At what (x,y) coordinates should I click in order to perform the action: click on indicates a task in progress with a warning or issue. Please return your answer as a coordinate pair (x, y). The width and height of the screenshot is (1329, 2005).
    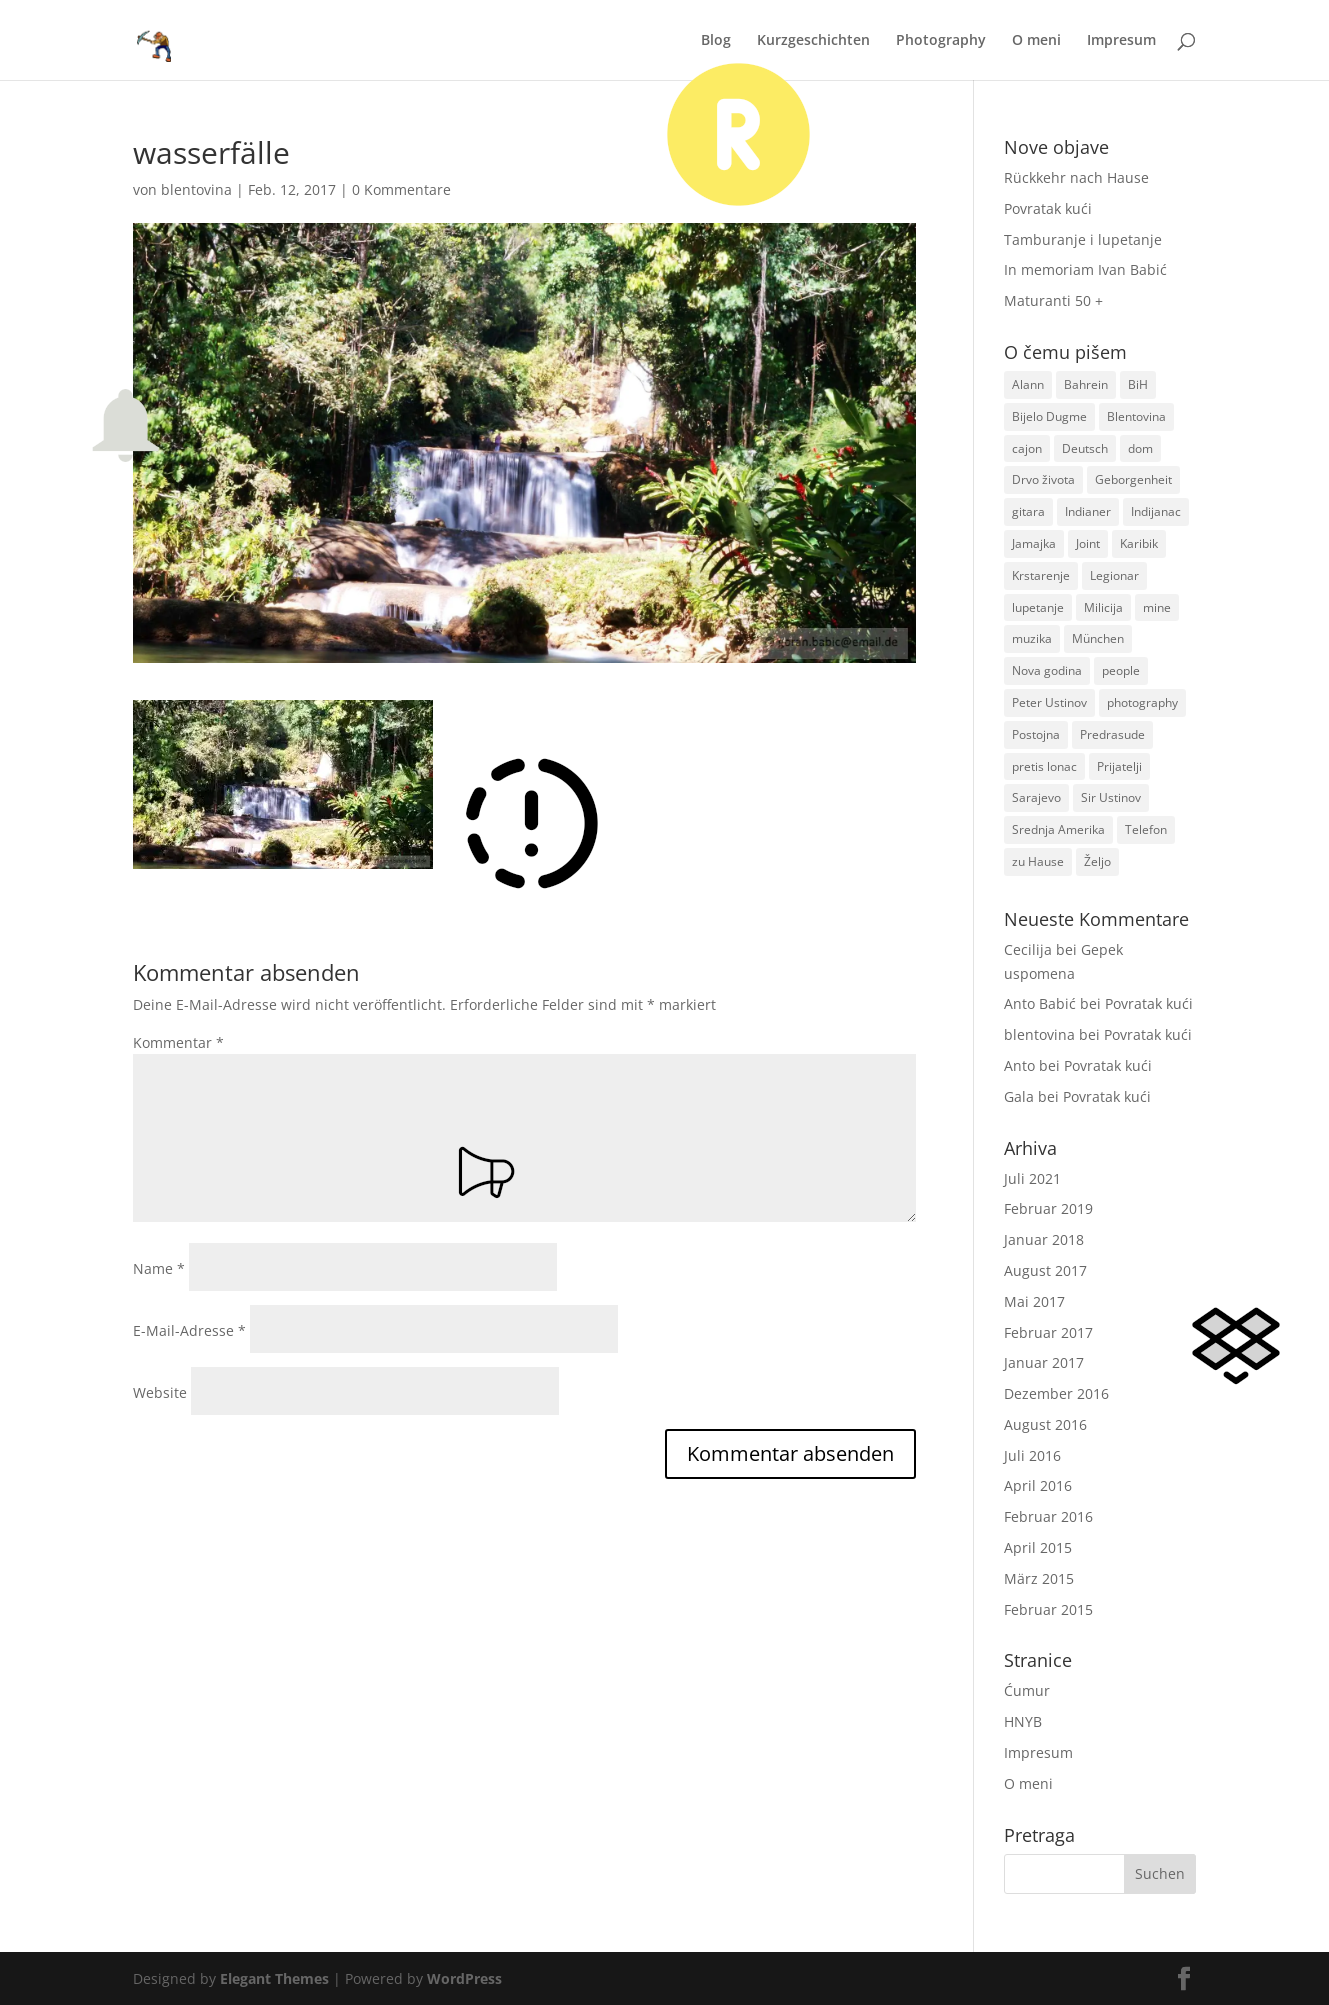
    Looking at the image, I should click on (531, 823).